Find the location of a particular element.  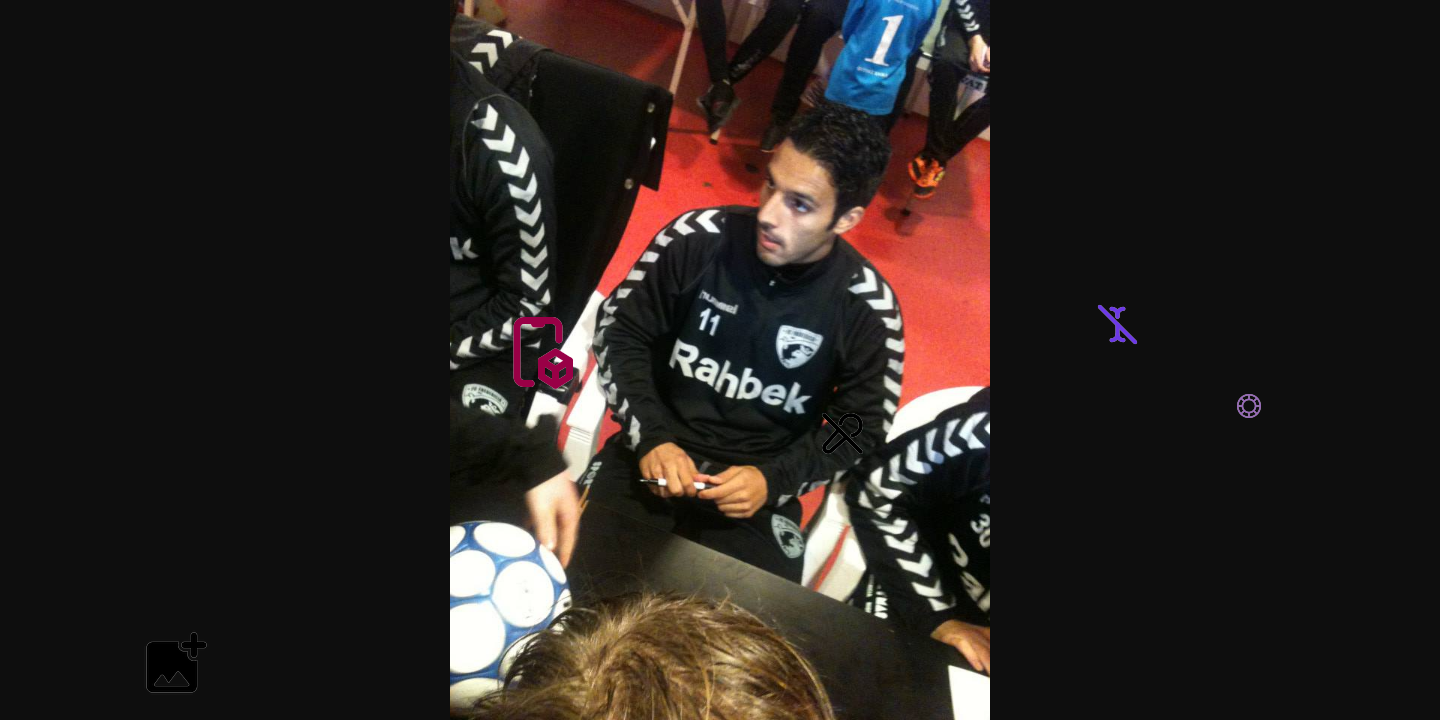

add a new photo to your collection is located at coordinates (175, 664).